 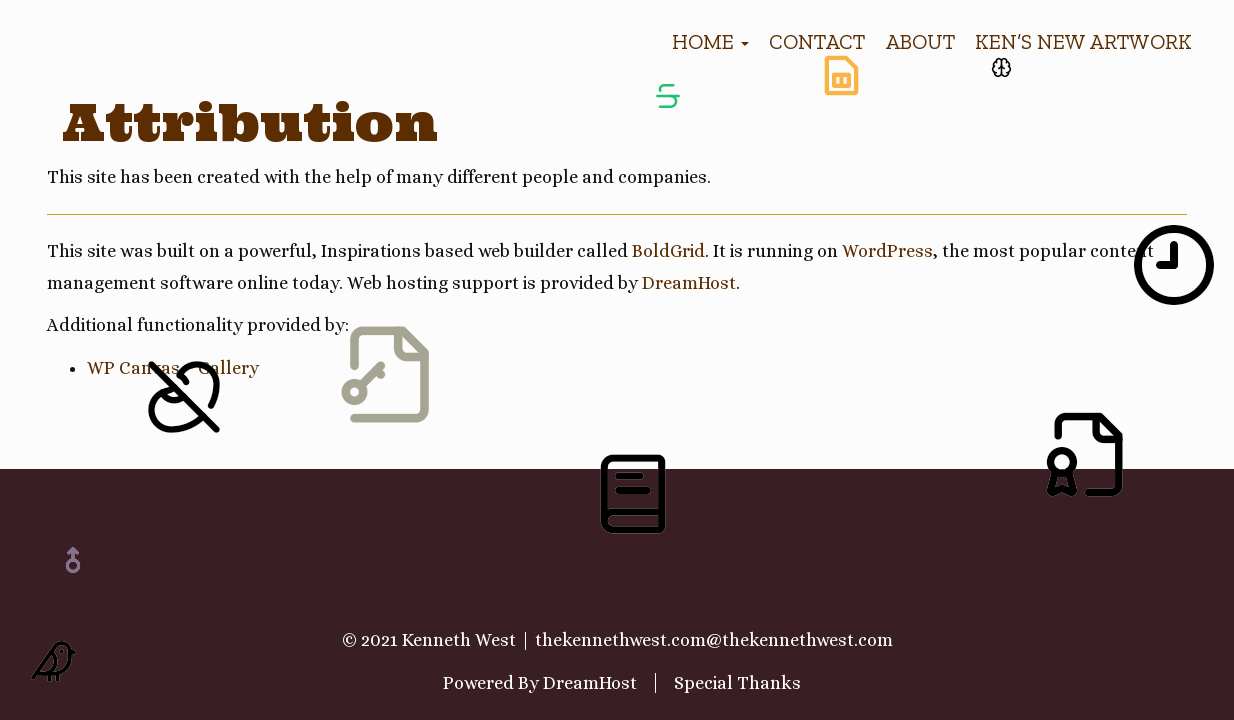 What do you see at coordinates (668, 96) in the screenshot?
I see `apply strikethrough formatting to selected text` at bounding box center [668, 96].